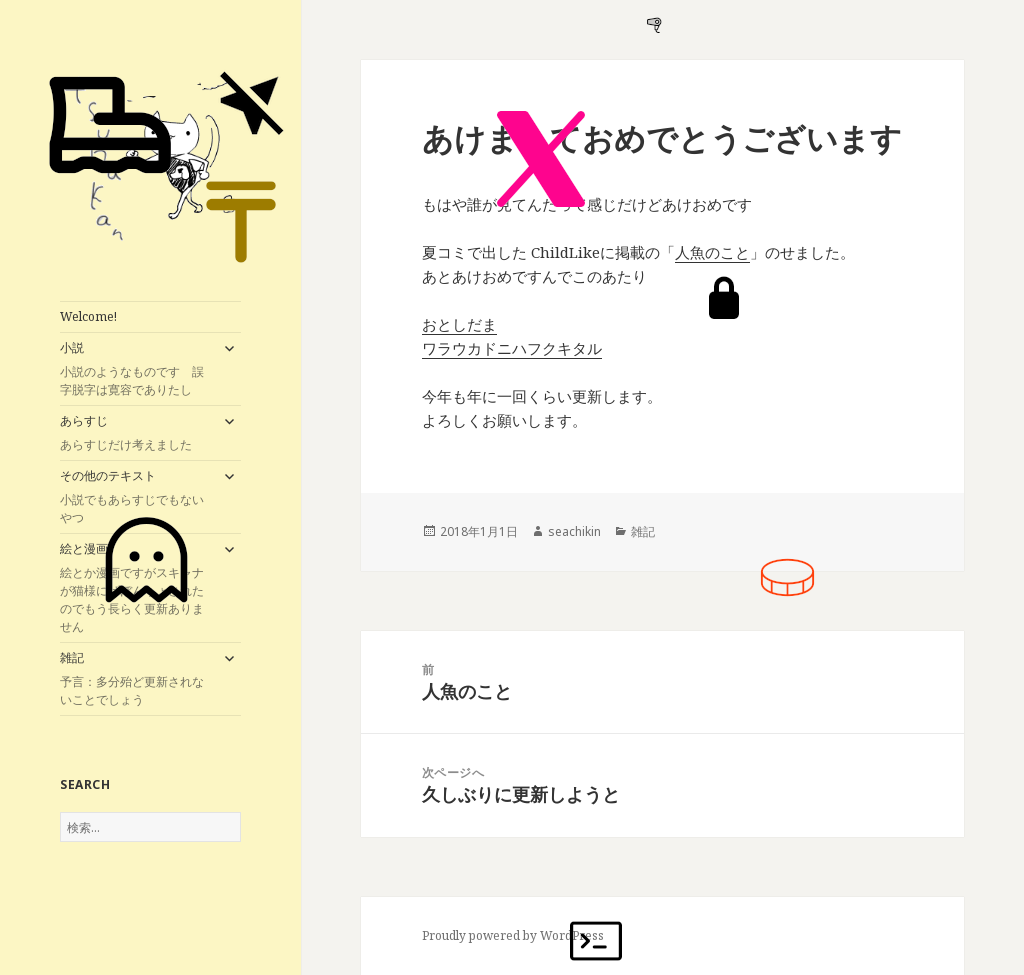  Describe the element at coordinates (724, 299) in the screenshot. I see `indicates a locked or secure item` at that location.